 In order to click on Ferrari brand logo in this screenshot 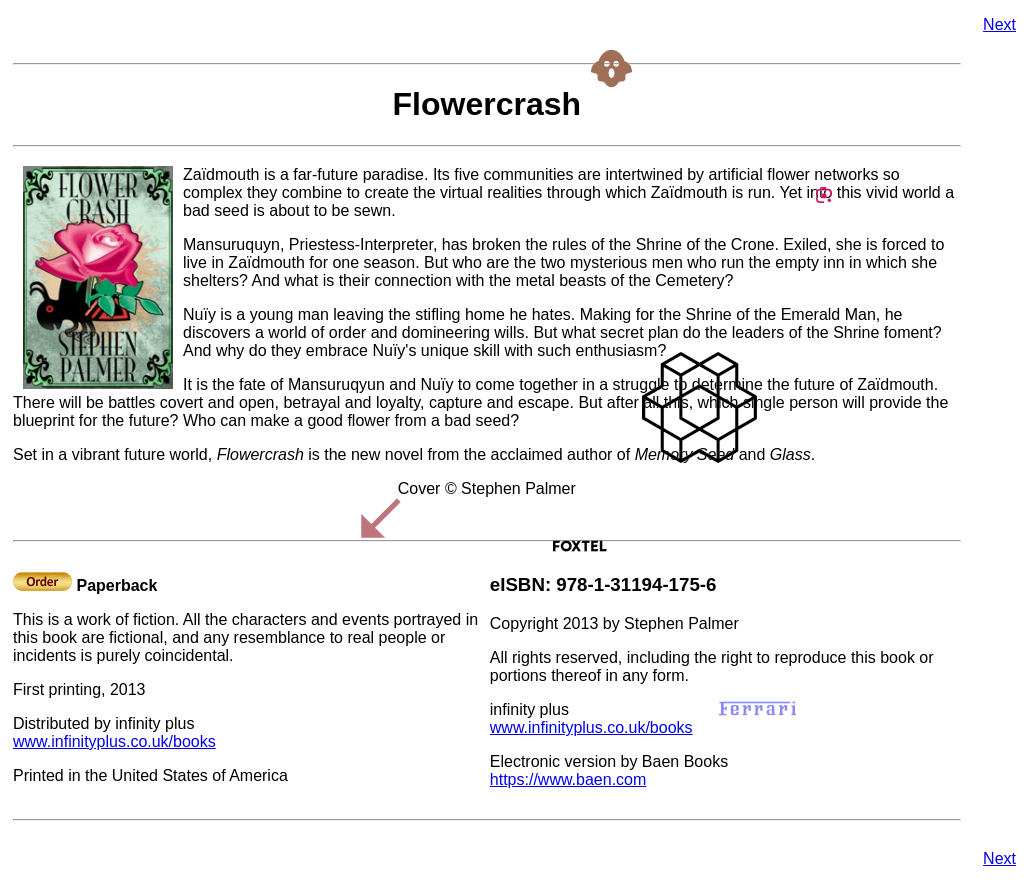, I will do `click(757, 708)`.